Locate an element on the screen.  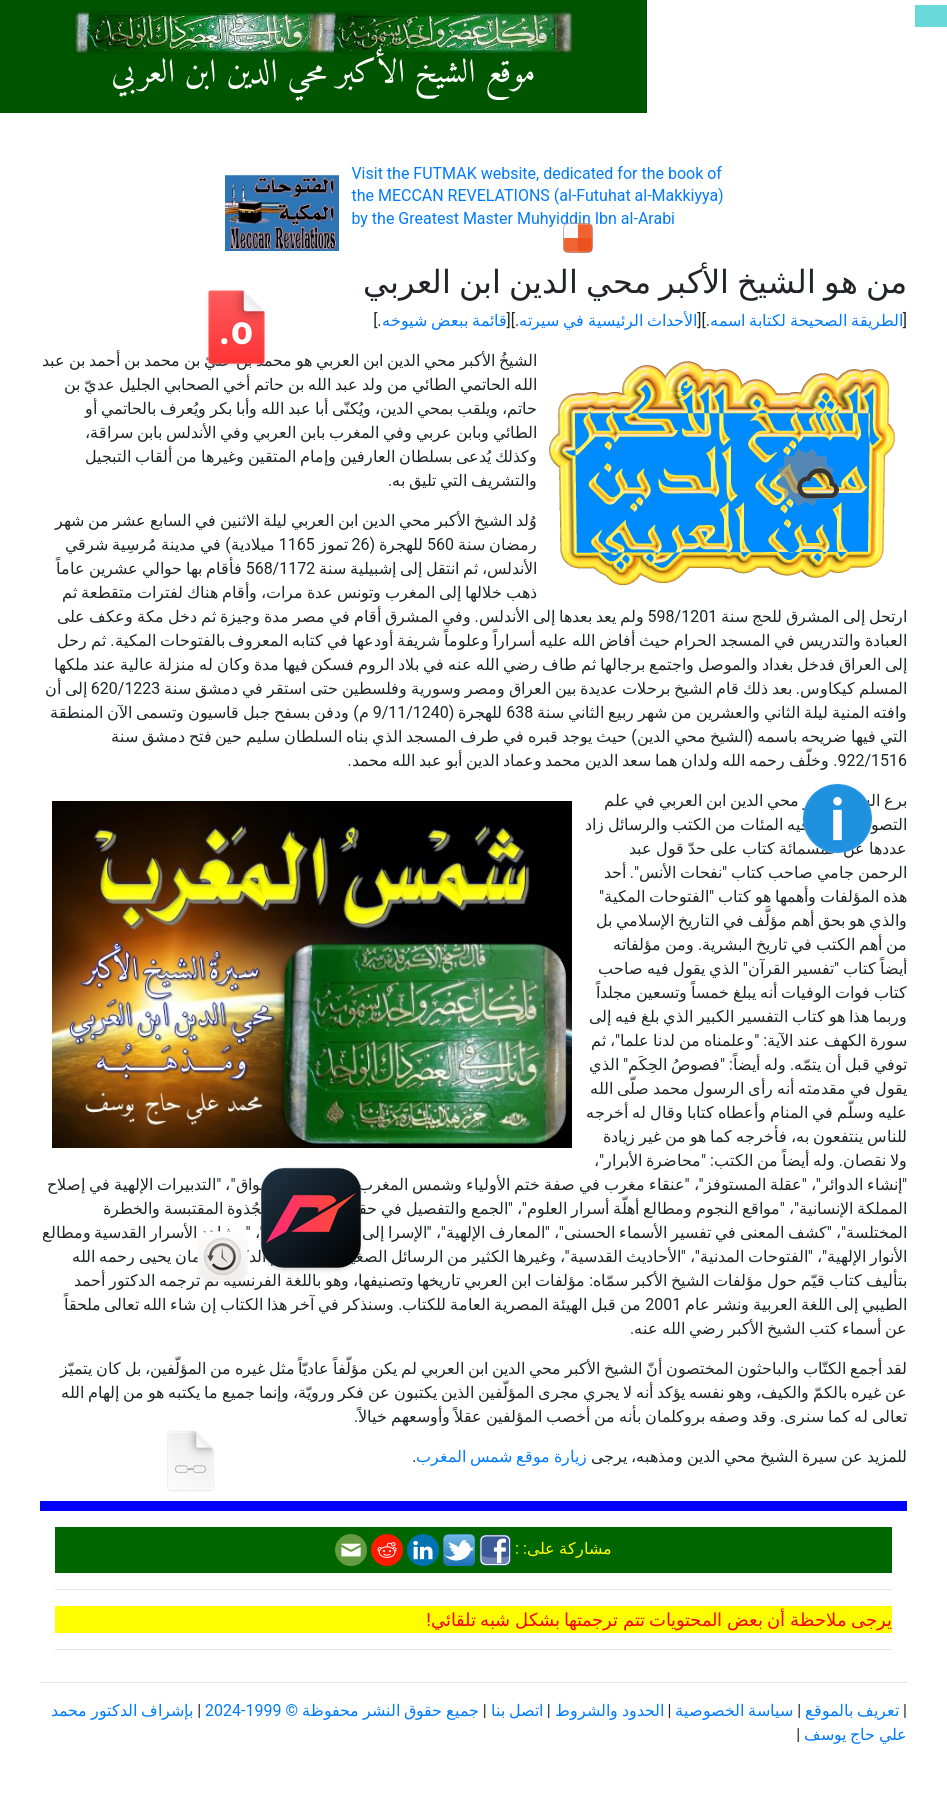
a windows shortcut file (.lnk) is located at coordinates (190, 1461).